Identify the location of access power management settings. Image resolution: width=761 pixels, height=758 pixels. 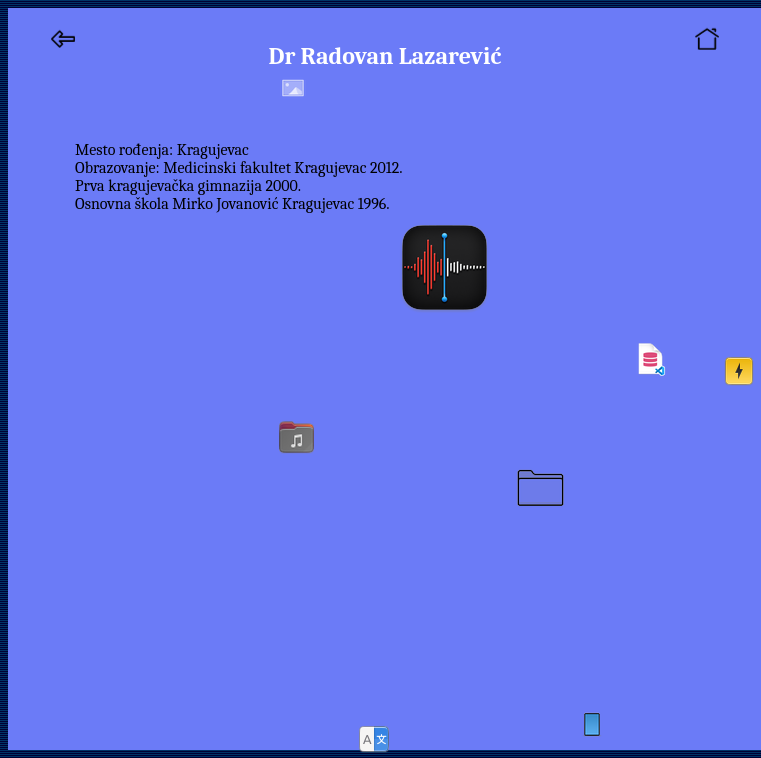
(739, 371).